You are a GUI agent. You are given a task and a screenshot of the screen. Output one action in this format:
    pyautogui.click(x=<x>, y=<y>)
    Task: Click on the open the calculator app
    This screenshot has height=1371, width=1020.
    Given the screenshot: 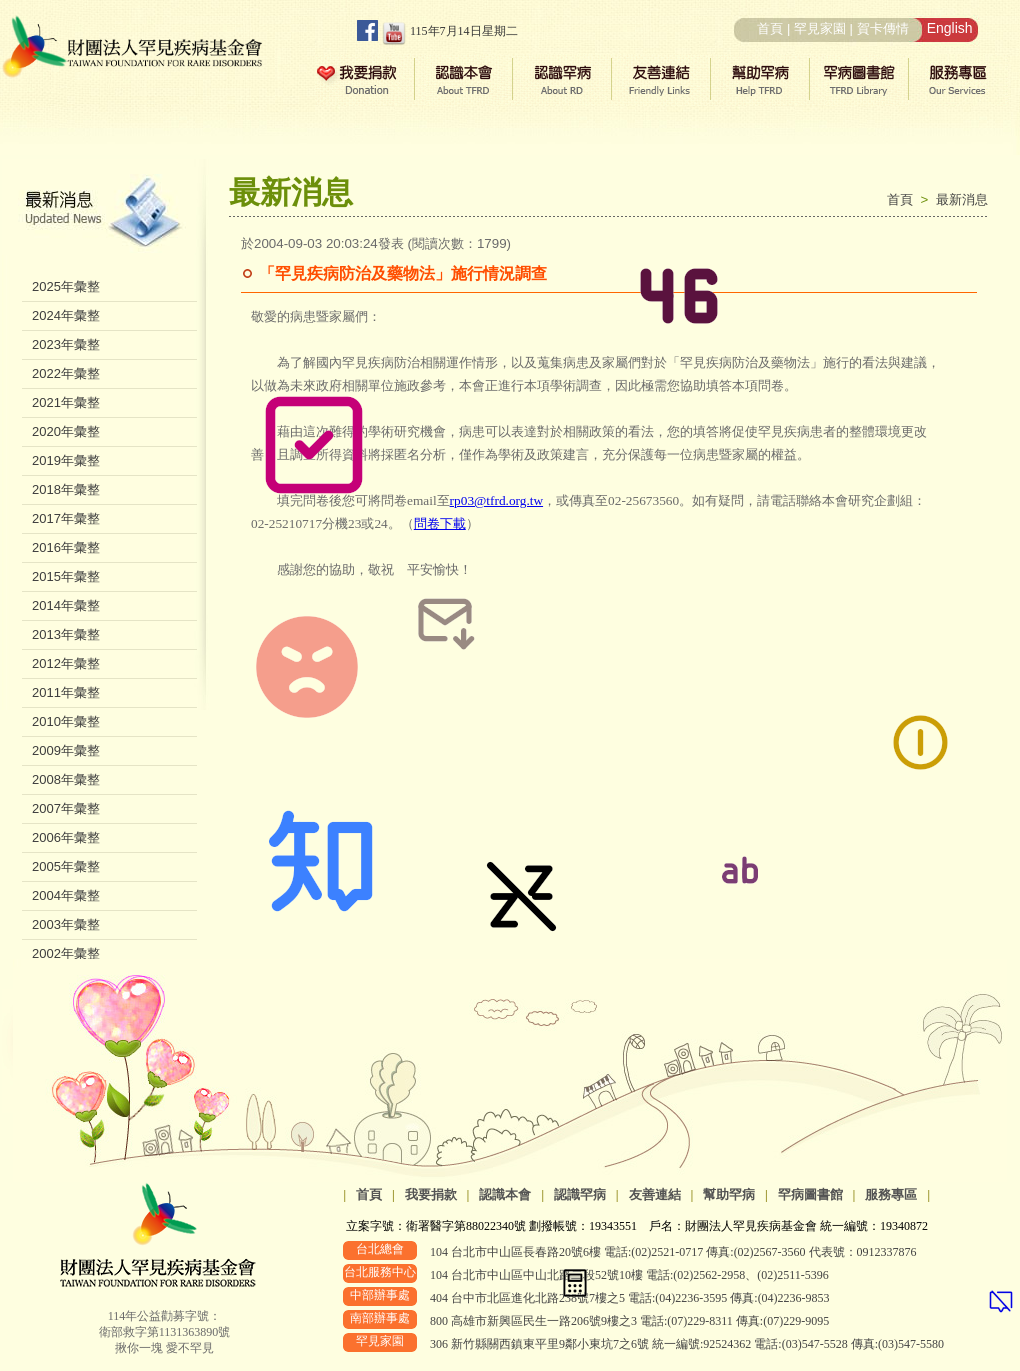 What is the action you would take?
    pyautogui.click(x=575, y=1283)
    